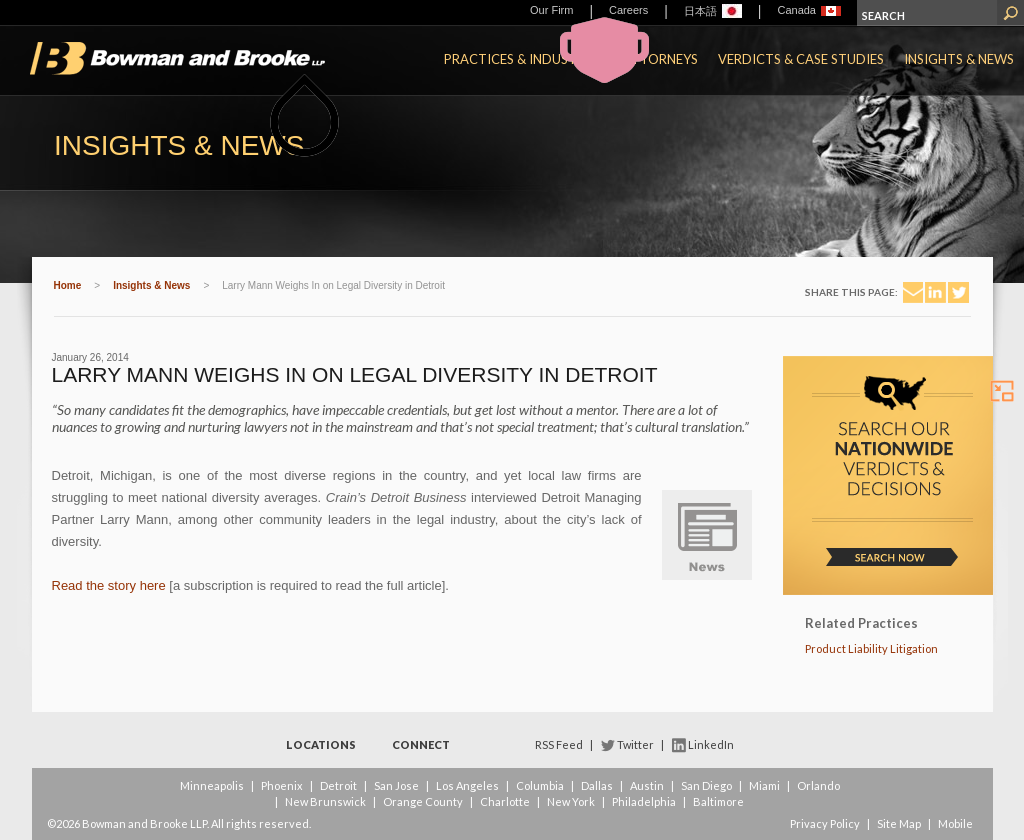 The width and height of the screenshot is (1024, 840). Describe the element at coordinates (1002, 391) in the screenshot. I see `enable picture-in-picture mode` at that location.